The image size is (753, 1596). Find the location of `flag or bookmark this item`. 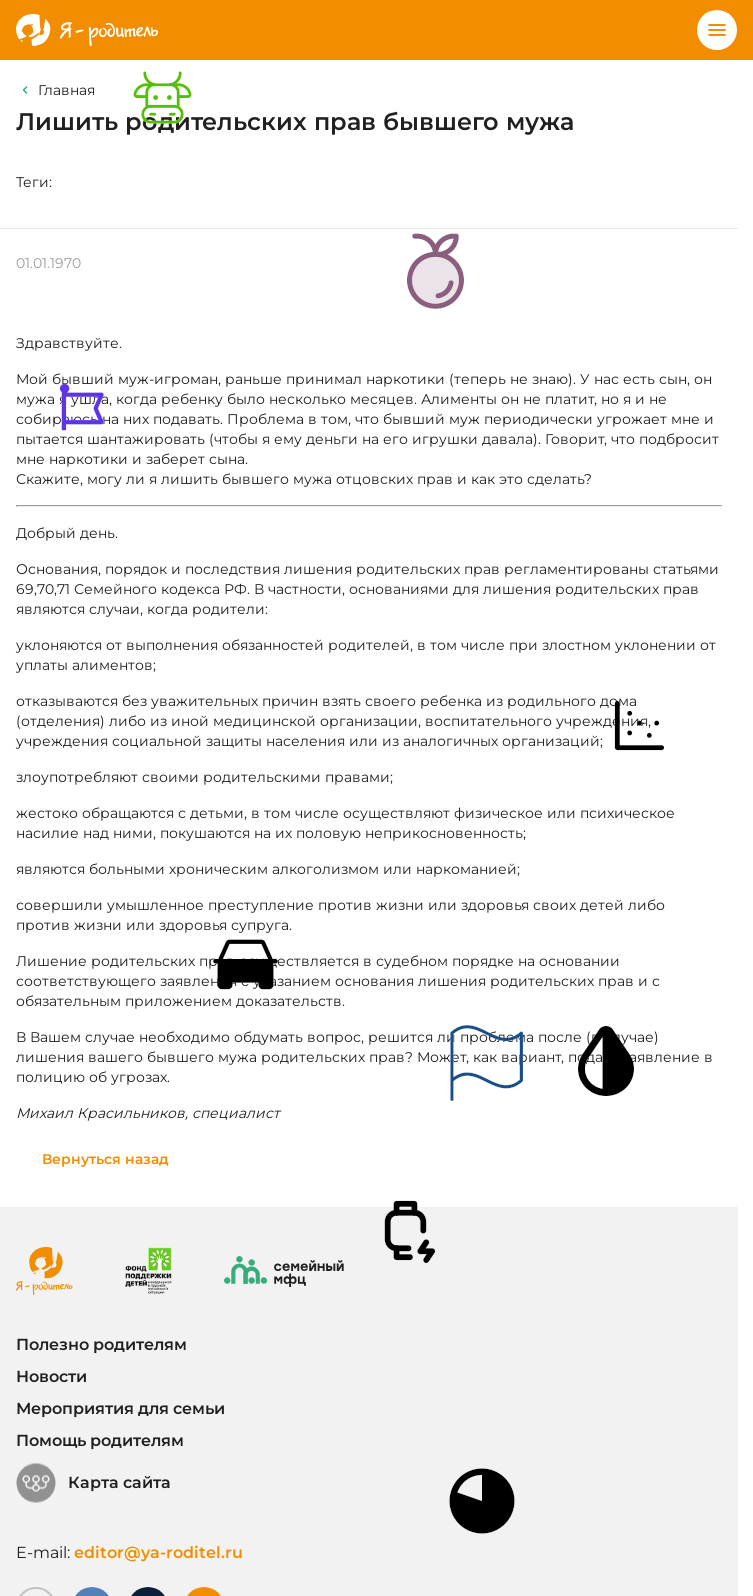

flag or bookmark this item is located at coordinates (483, 1061).